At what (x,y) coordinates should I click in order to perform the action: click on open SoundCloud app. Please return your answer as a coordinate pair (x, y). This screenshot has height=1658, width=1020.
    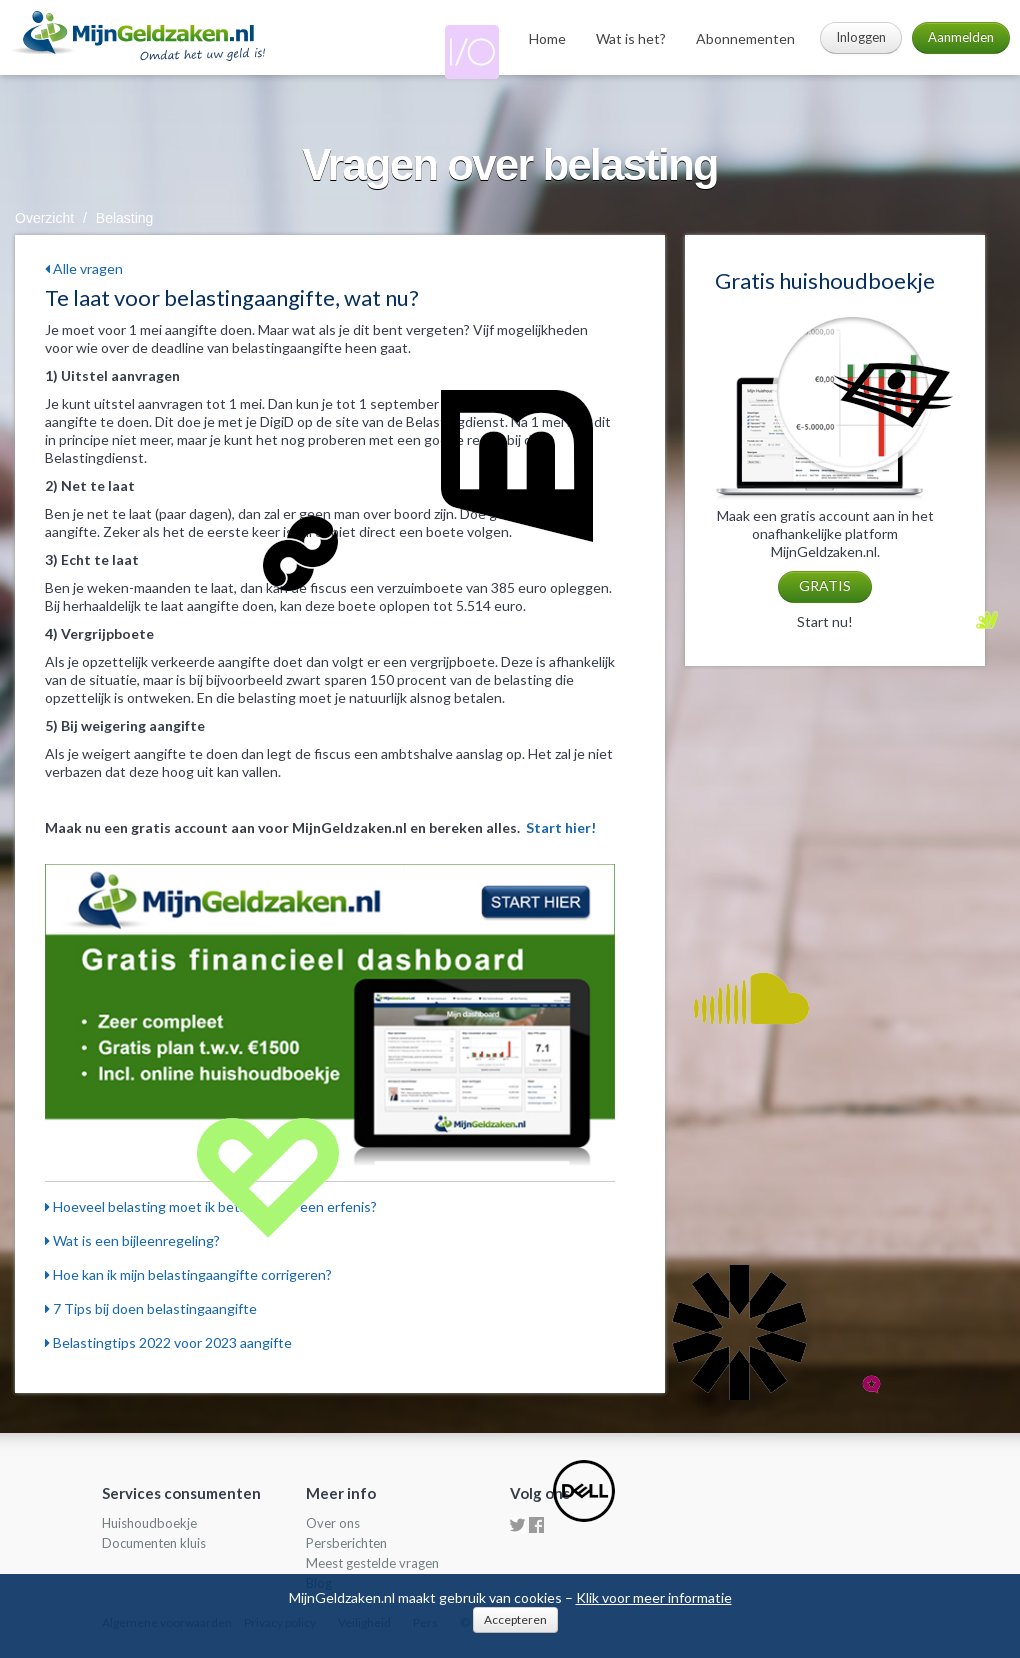
    Looking at the image, I should click on (751, 998).